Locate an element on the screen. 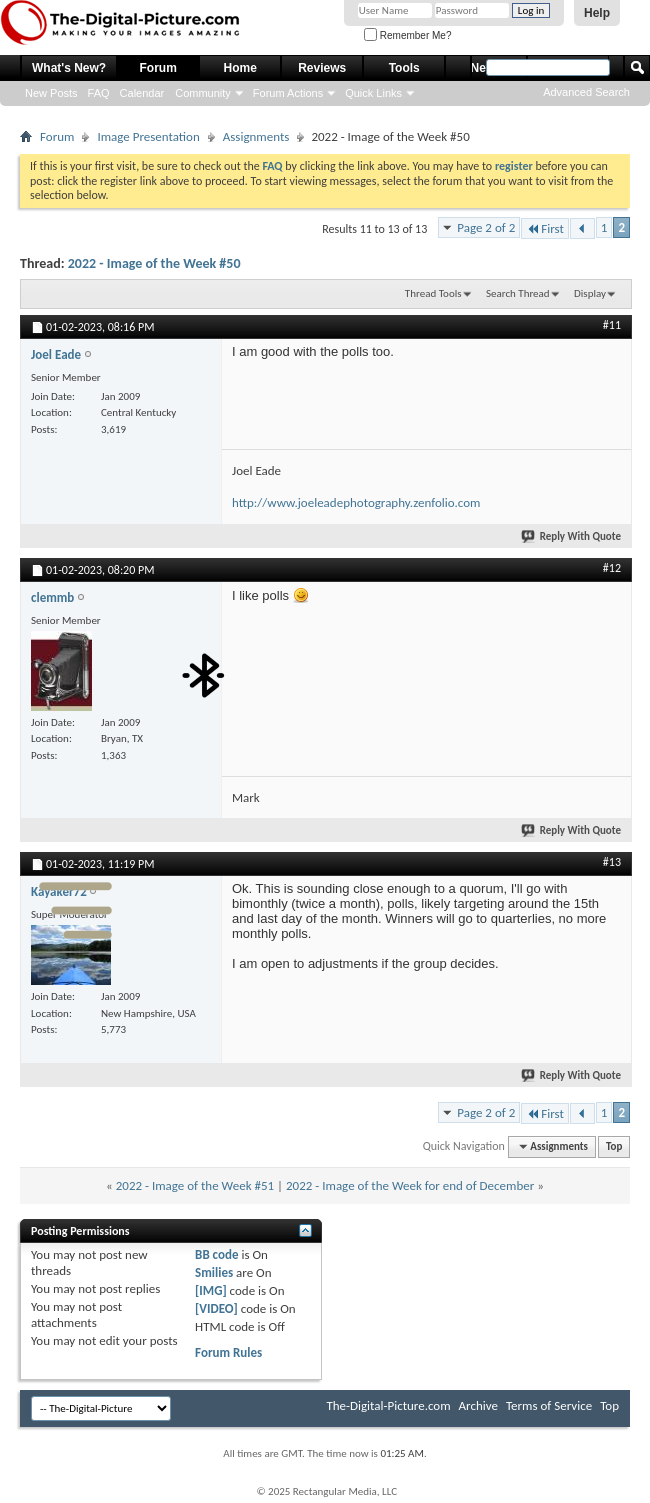 Image resolution: width=650 pixels, height=1503 pixels. open navigation menu is located at coordinates (75, 910).